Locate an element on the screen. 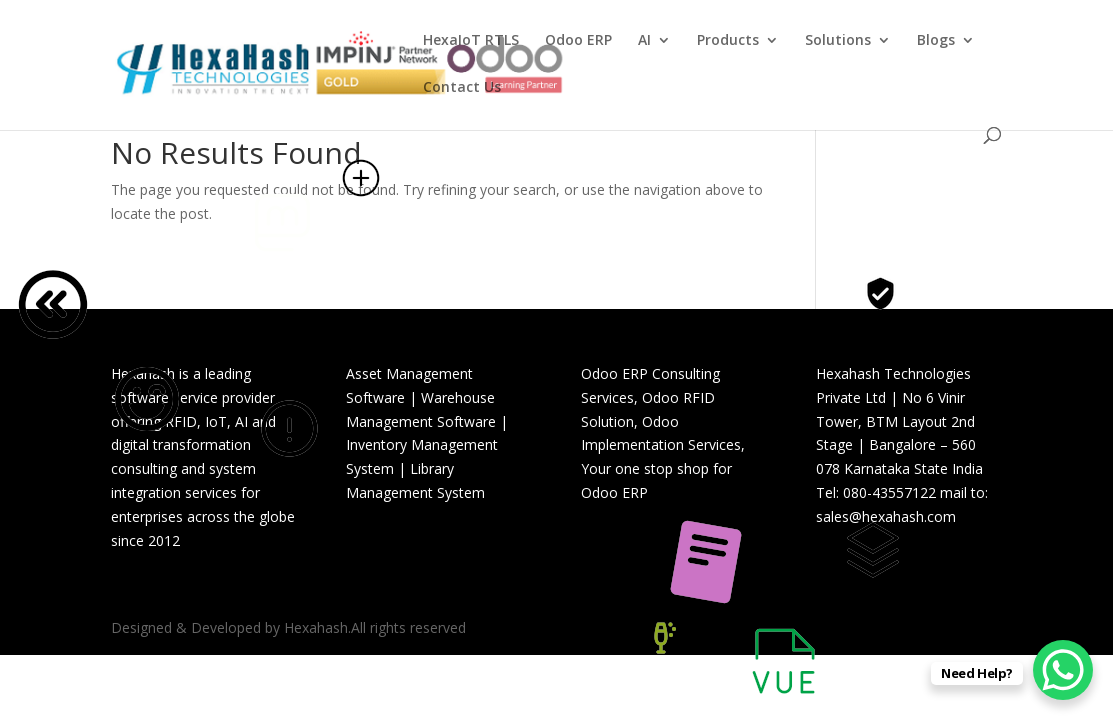  view or access your resume/CV is located at coordinates (706, 562).